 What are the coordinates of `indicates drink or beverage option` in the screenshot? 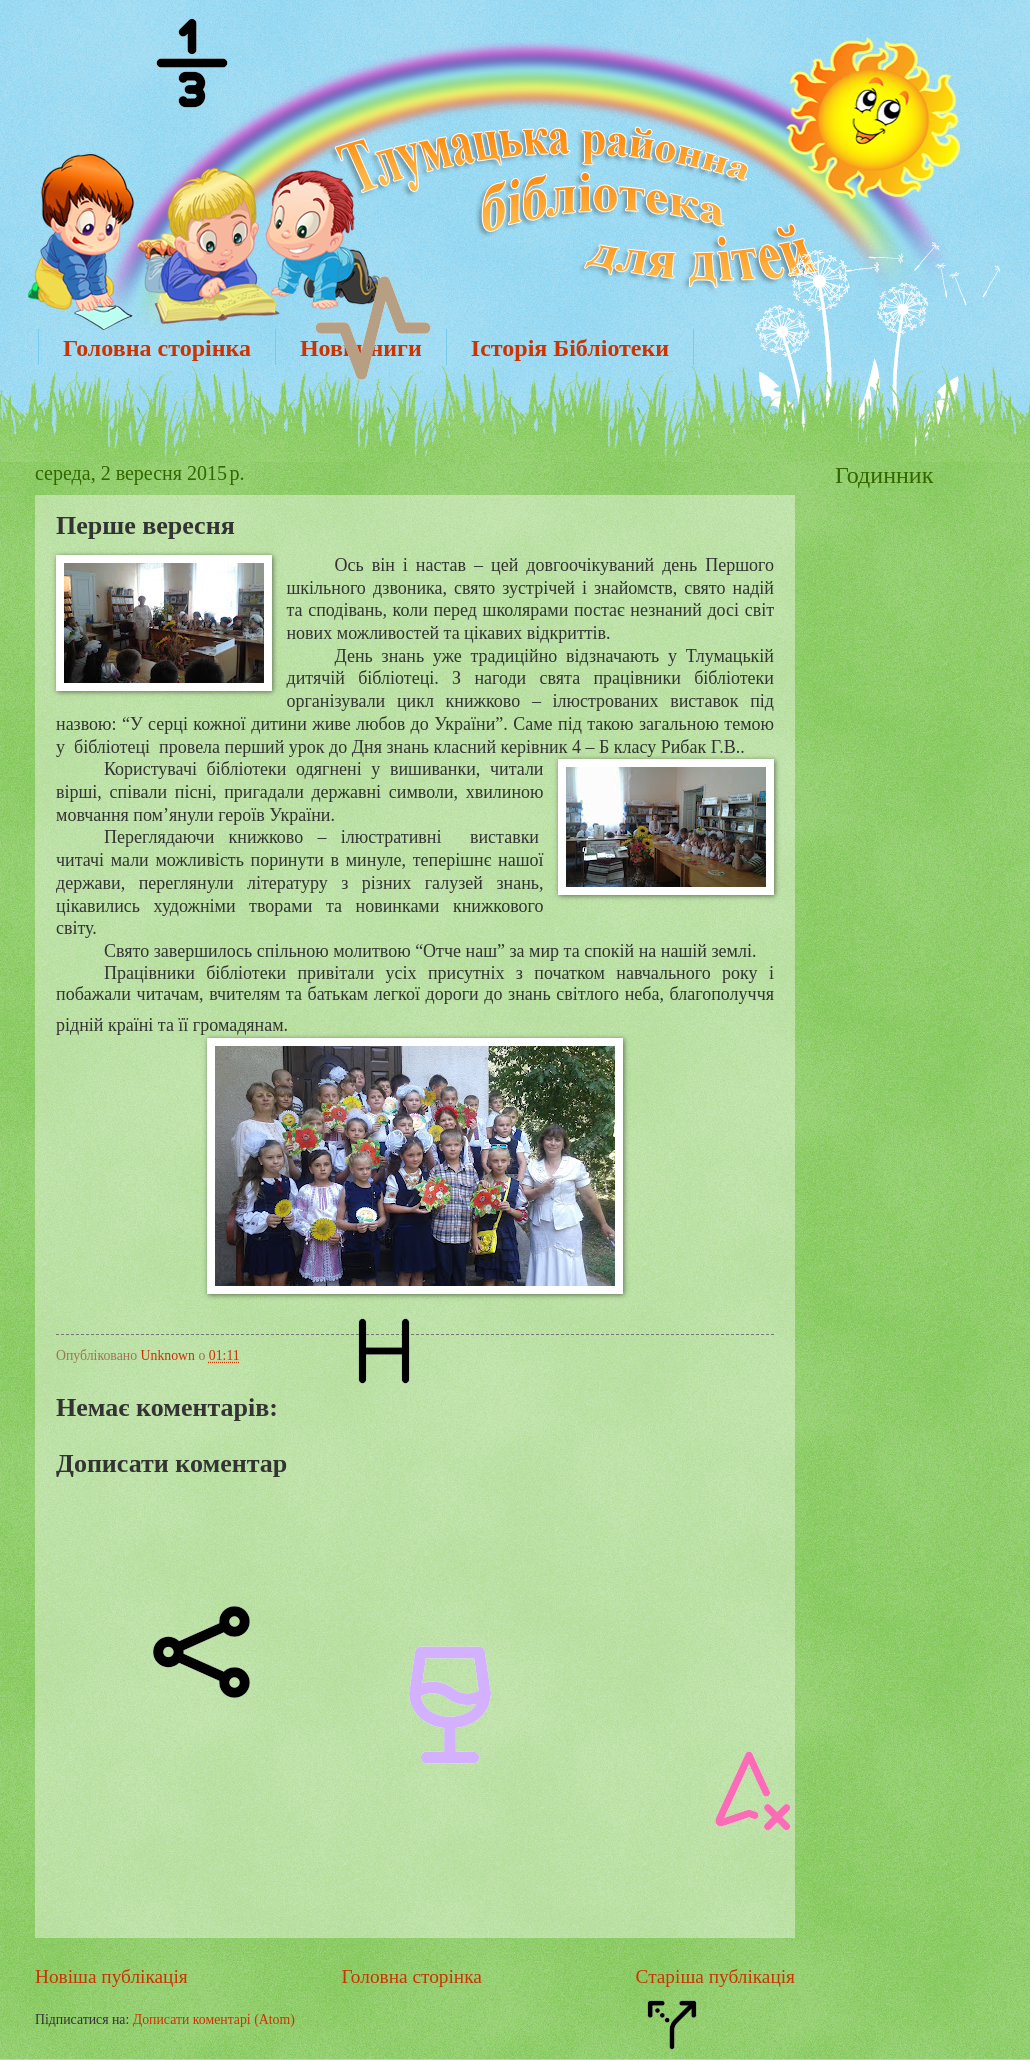 It's located at (450, 1705).